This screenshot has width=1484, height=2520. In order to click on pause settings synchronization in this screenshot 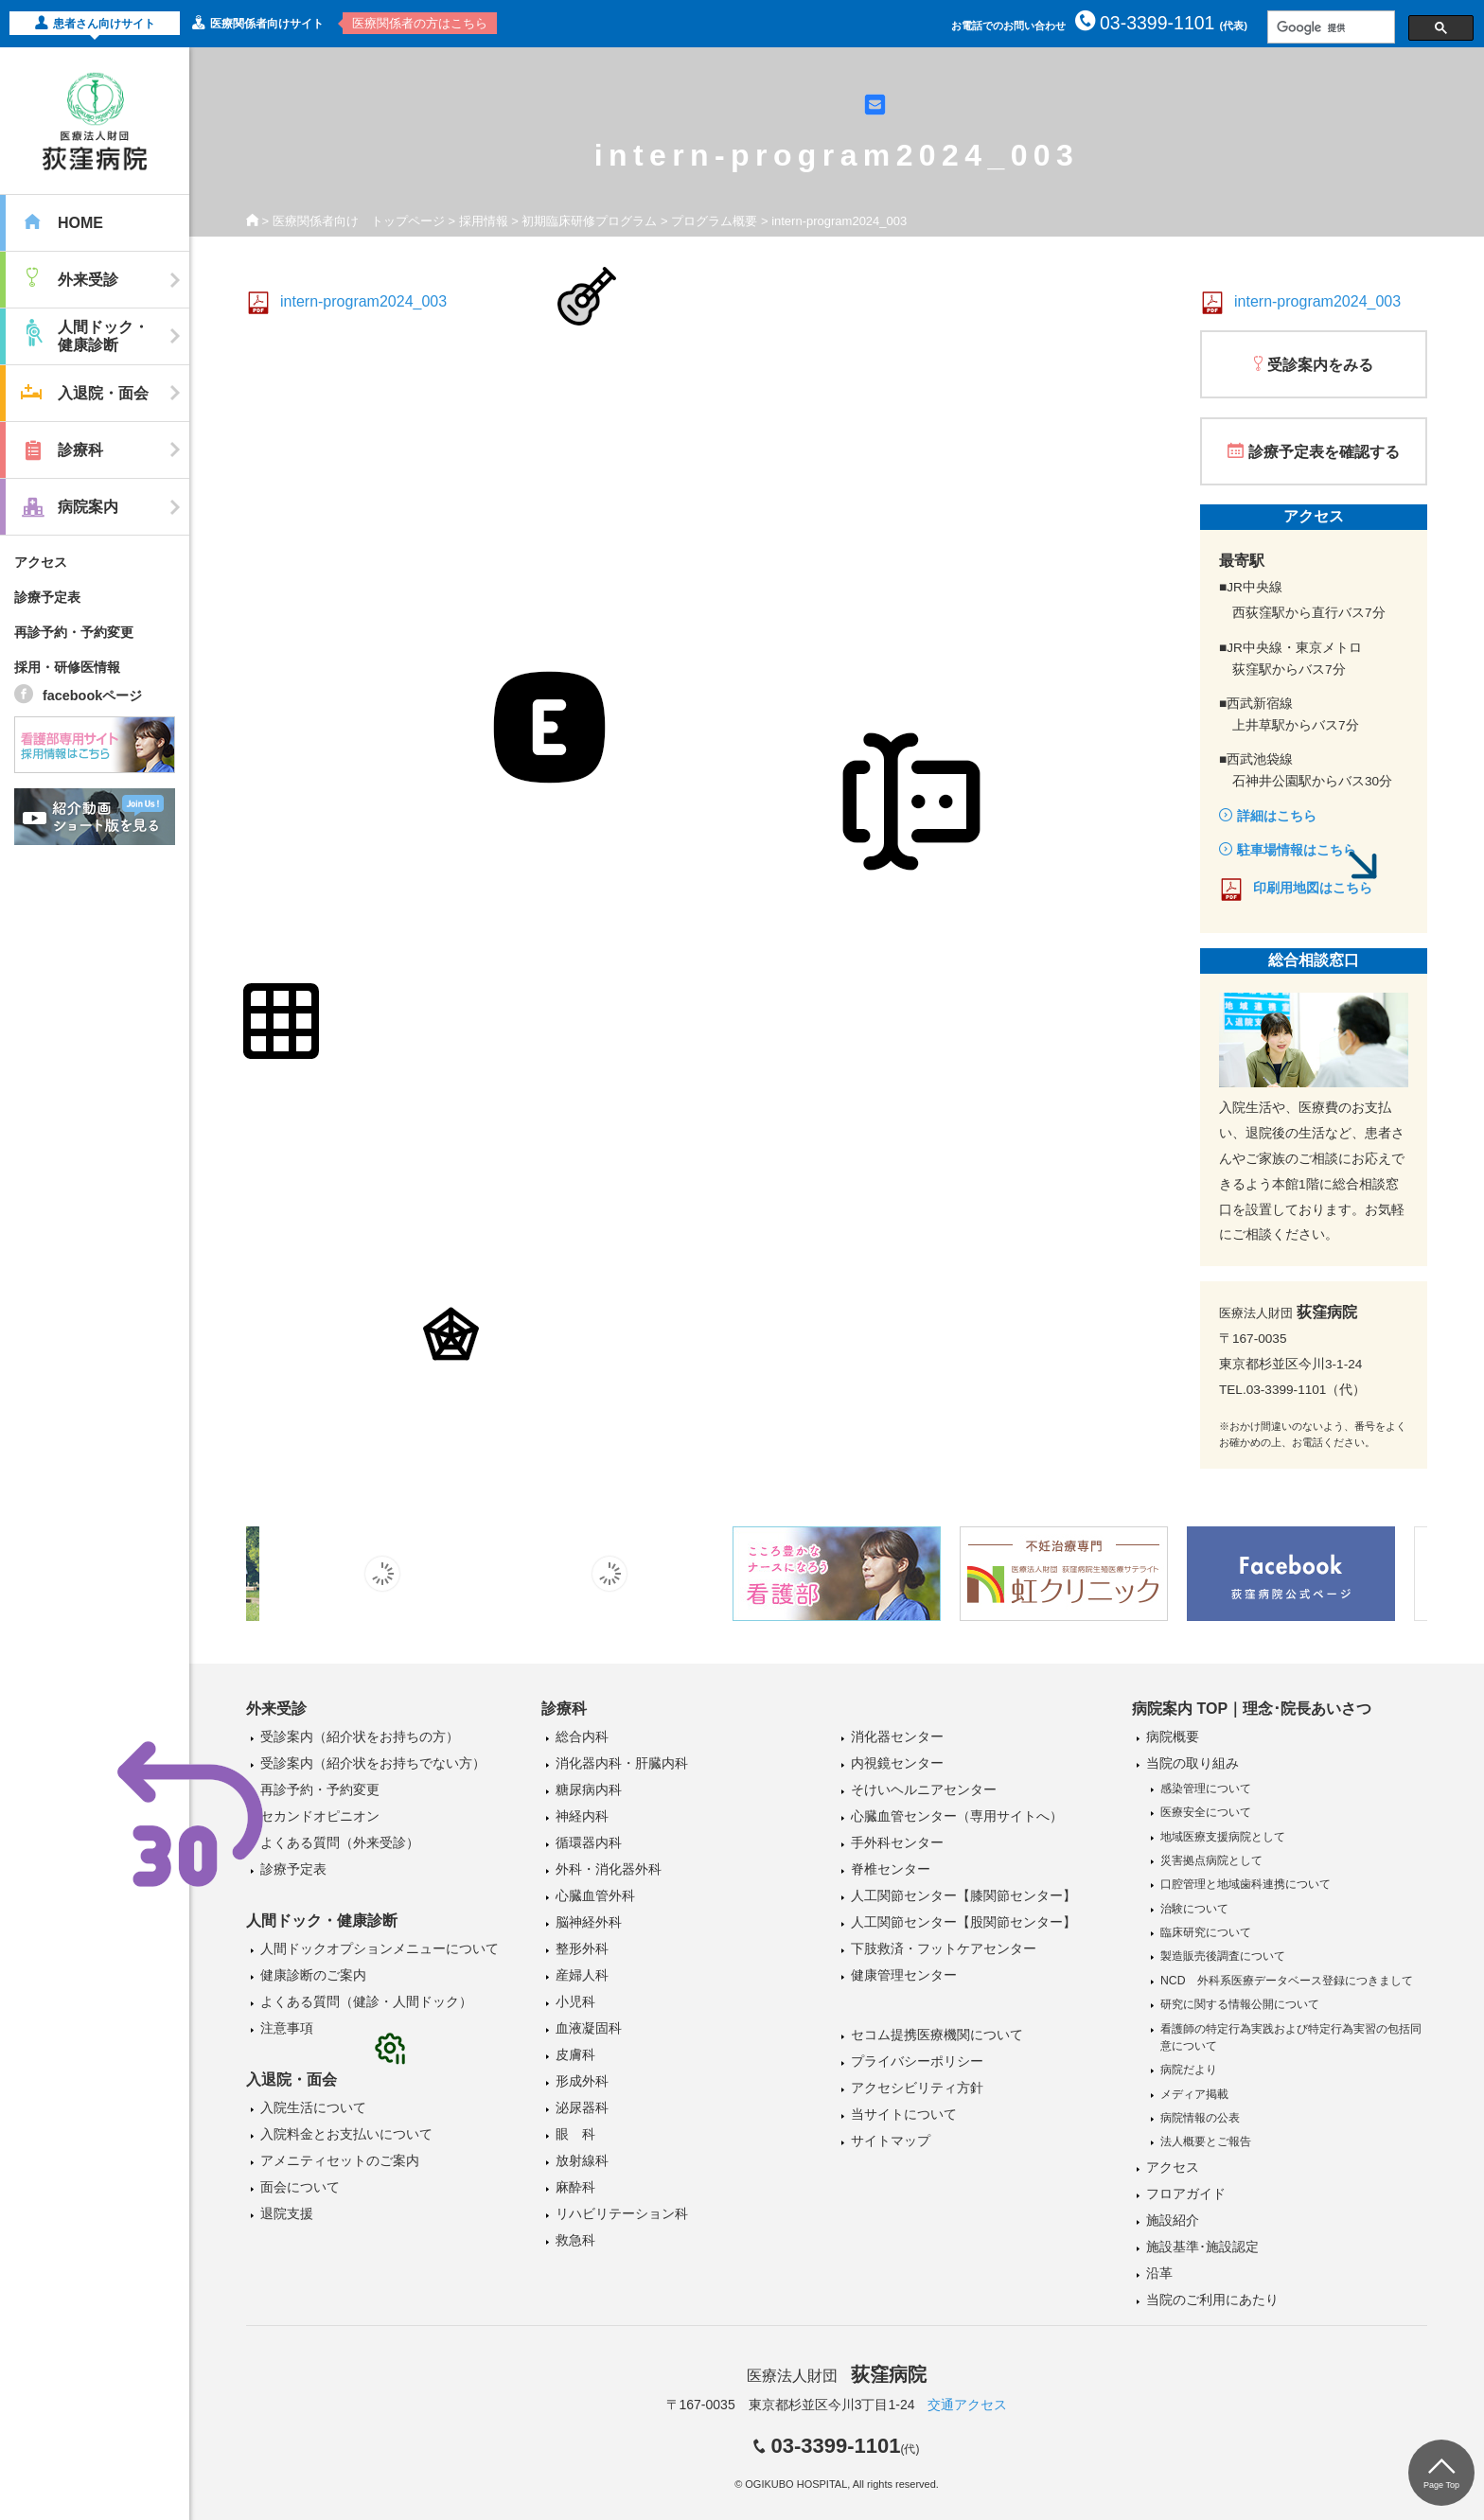, I will do `click(390, 2048)`.